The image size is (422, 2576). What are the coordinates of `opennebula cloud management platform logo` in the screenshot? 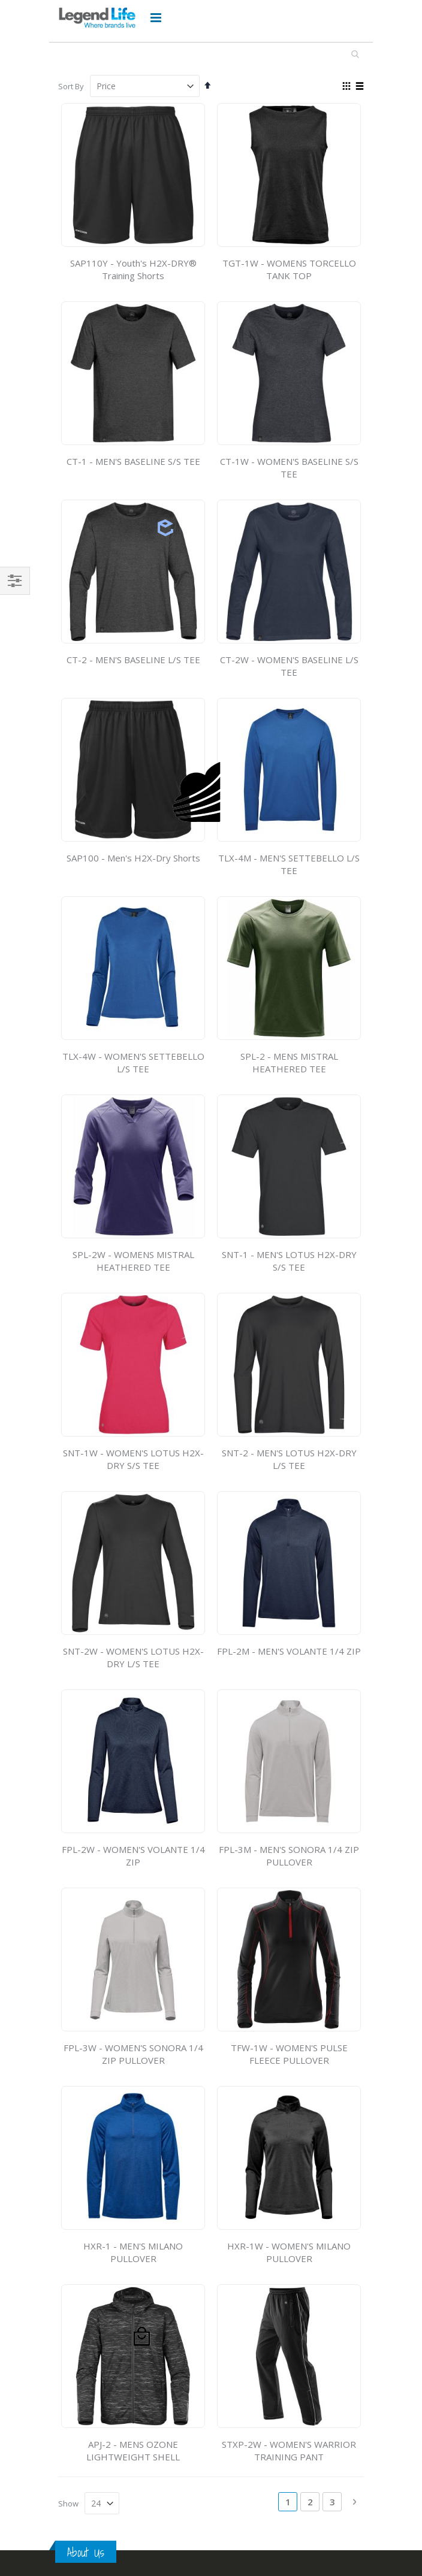 It's located at (197, 792).